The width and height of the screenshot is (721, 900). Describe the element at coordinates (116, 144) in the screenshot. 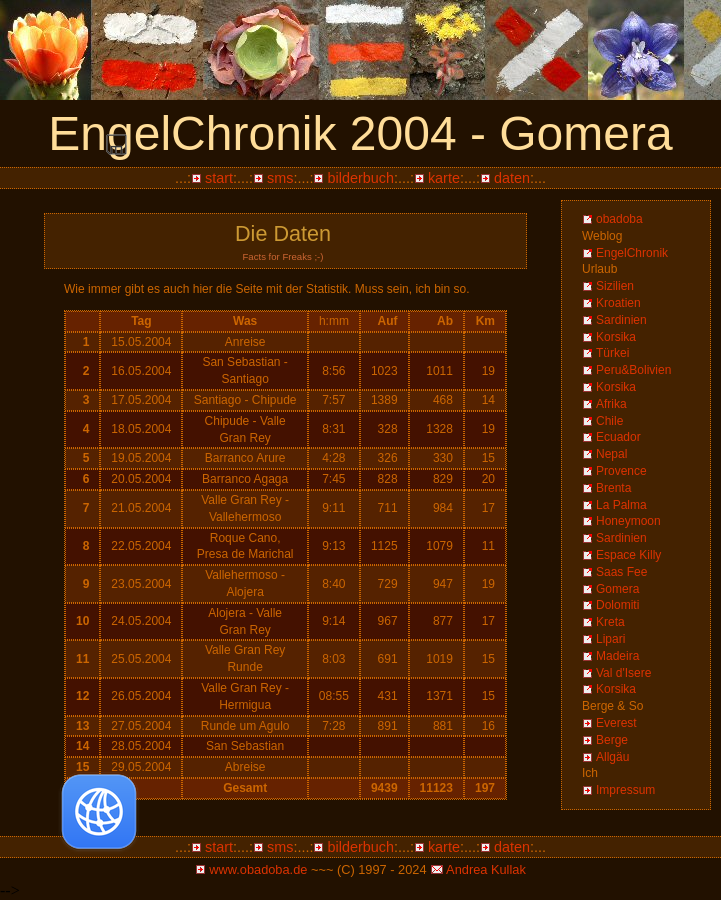

I see `save current file or document` at that location.